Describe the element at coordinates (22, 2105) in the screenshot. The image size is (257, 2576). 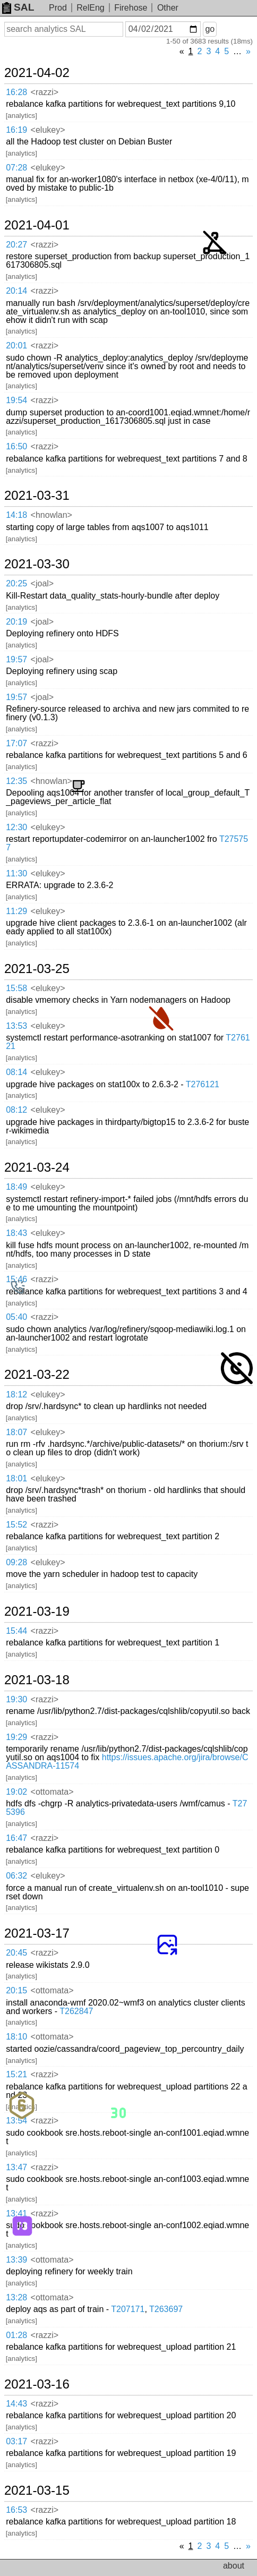
I see `indicates step 6 in a multi-step process` at that location.